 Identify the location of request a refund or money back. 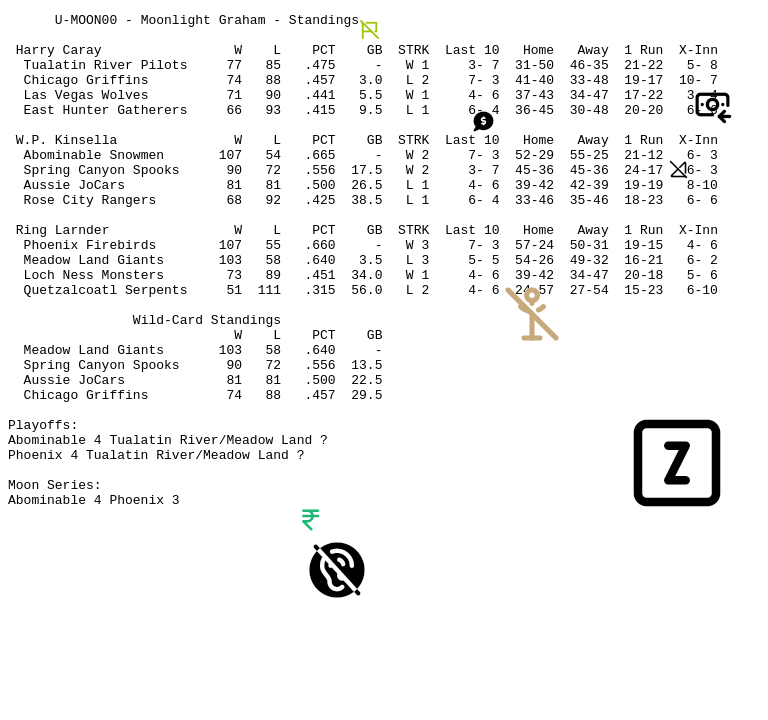
(712, 104).